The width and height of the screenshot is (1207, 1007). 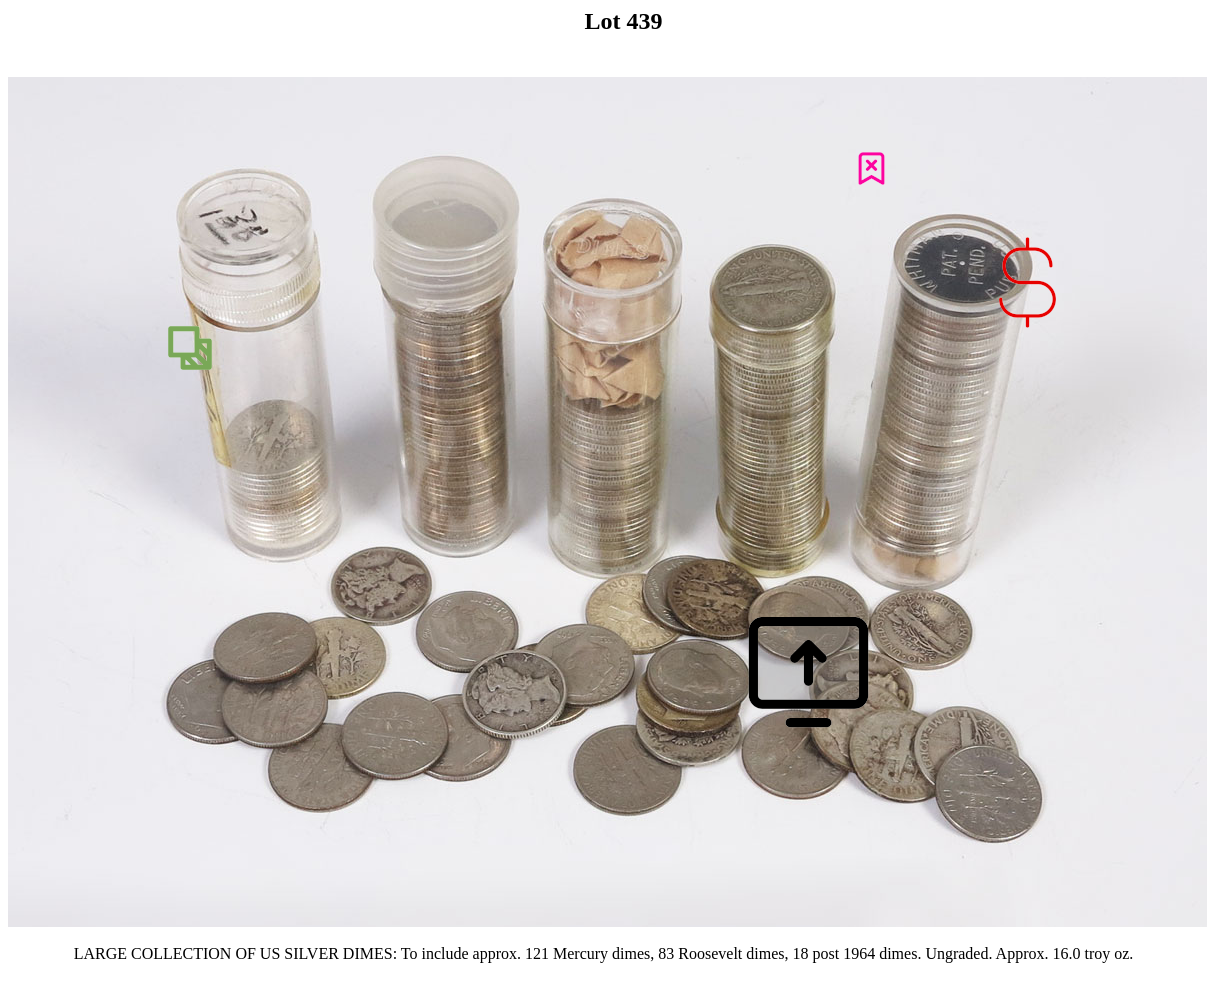 I want to click on remove selected layer or element, so click(x=190, y=348).